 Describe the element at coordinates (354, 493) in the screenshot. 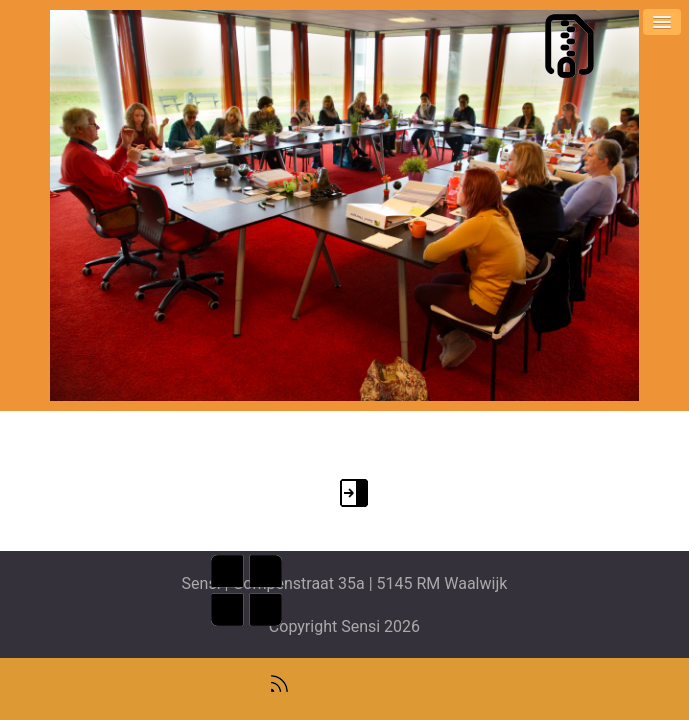

I see `dock panel to the right side of the editor` at that location.